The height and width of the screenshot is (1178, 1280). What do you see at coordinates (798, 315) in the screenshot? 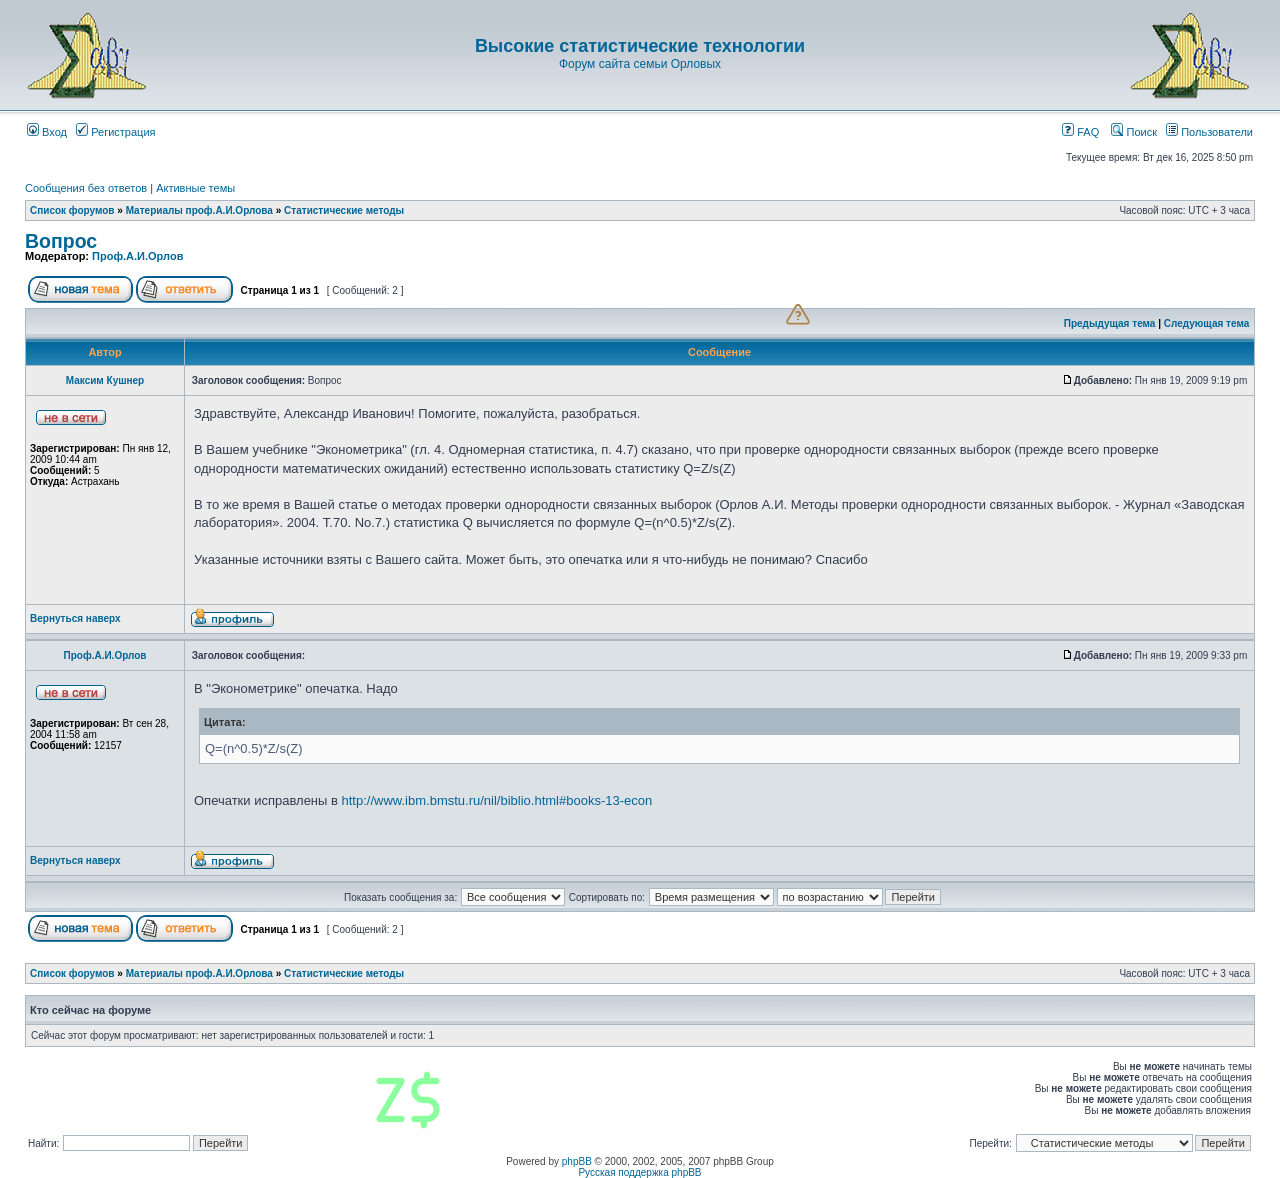
I see `access help or support for a warning condition` at bounding box center [798, 315].